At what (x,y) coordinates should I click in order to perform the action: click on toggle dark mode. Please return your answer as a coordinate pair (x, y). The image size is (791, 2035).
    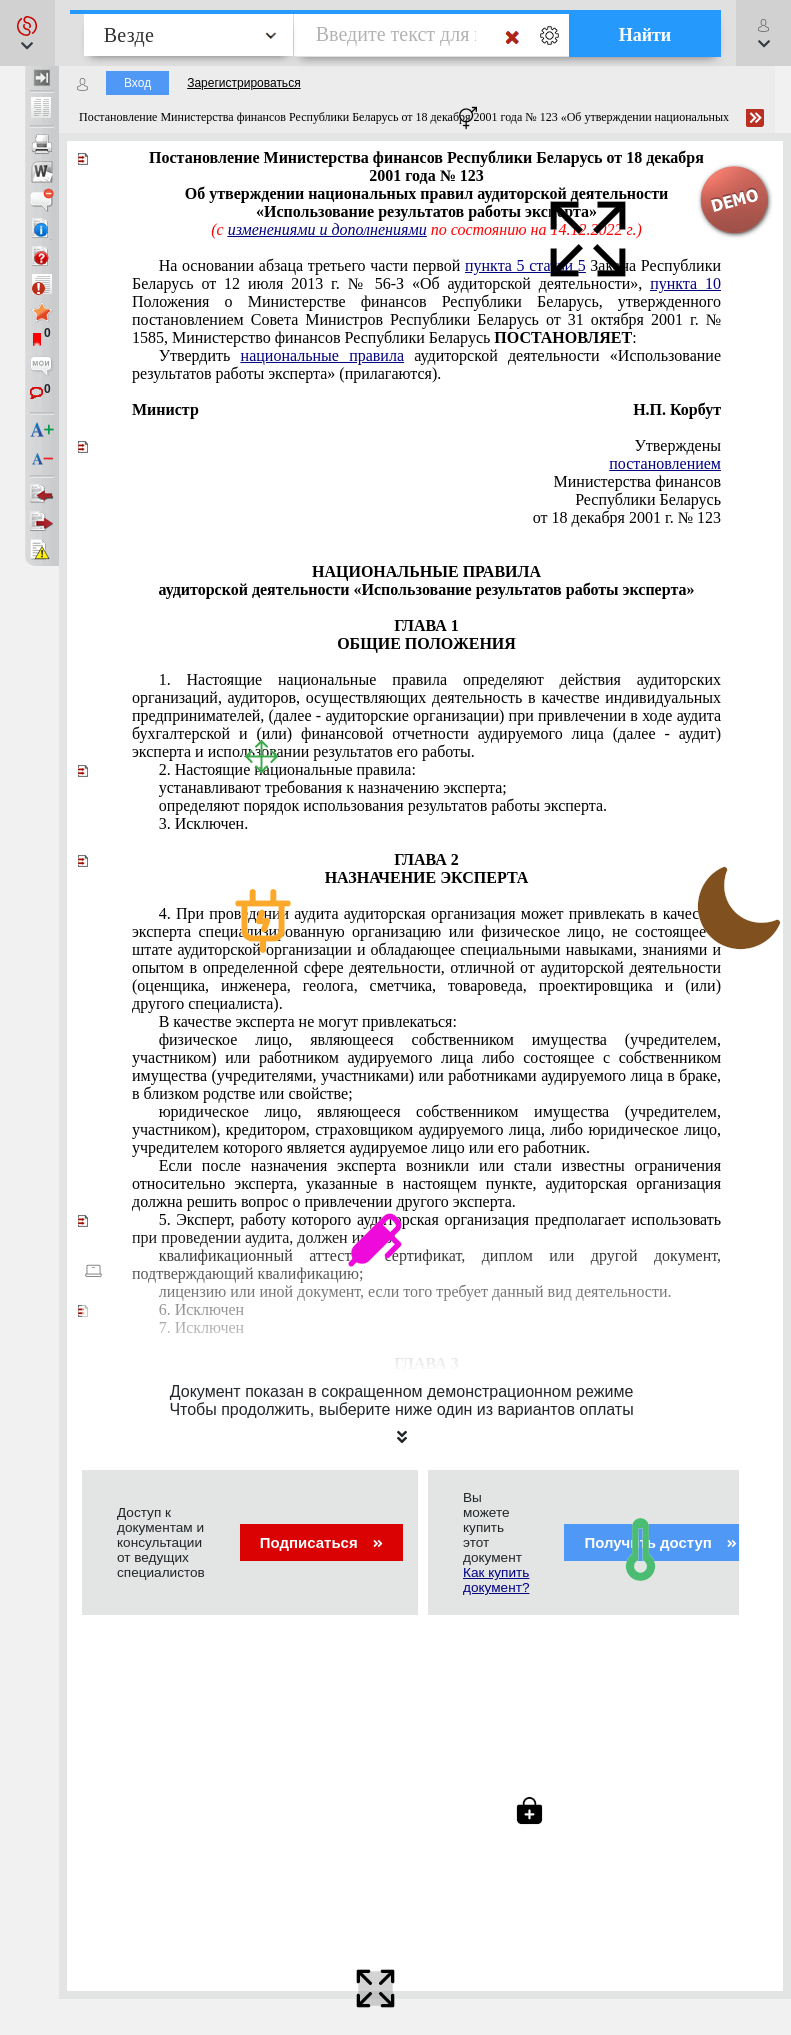
    Looking at the image, I should click on (739, 908).